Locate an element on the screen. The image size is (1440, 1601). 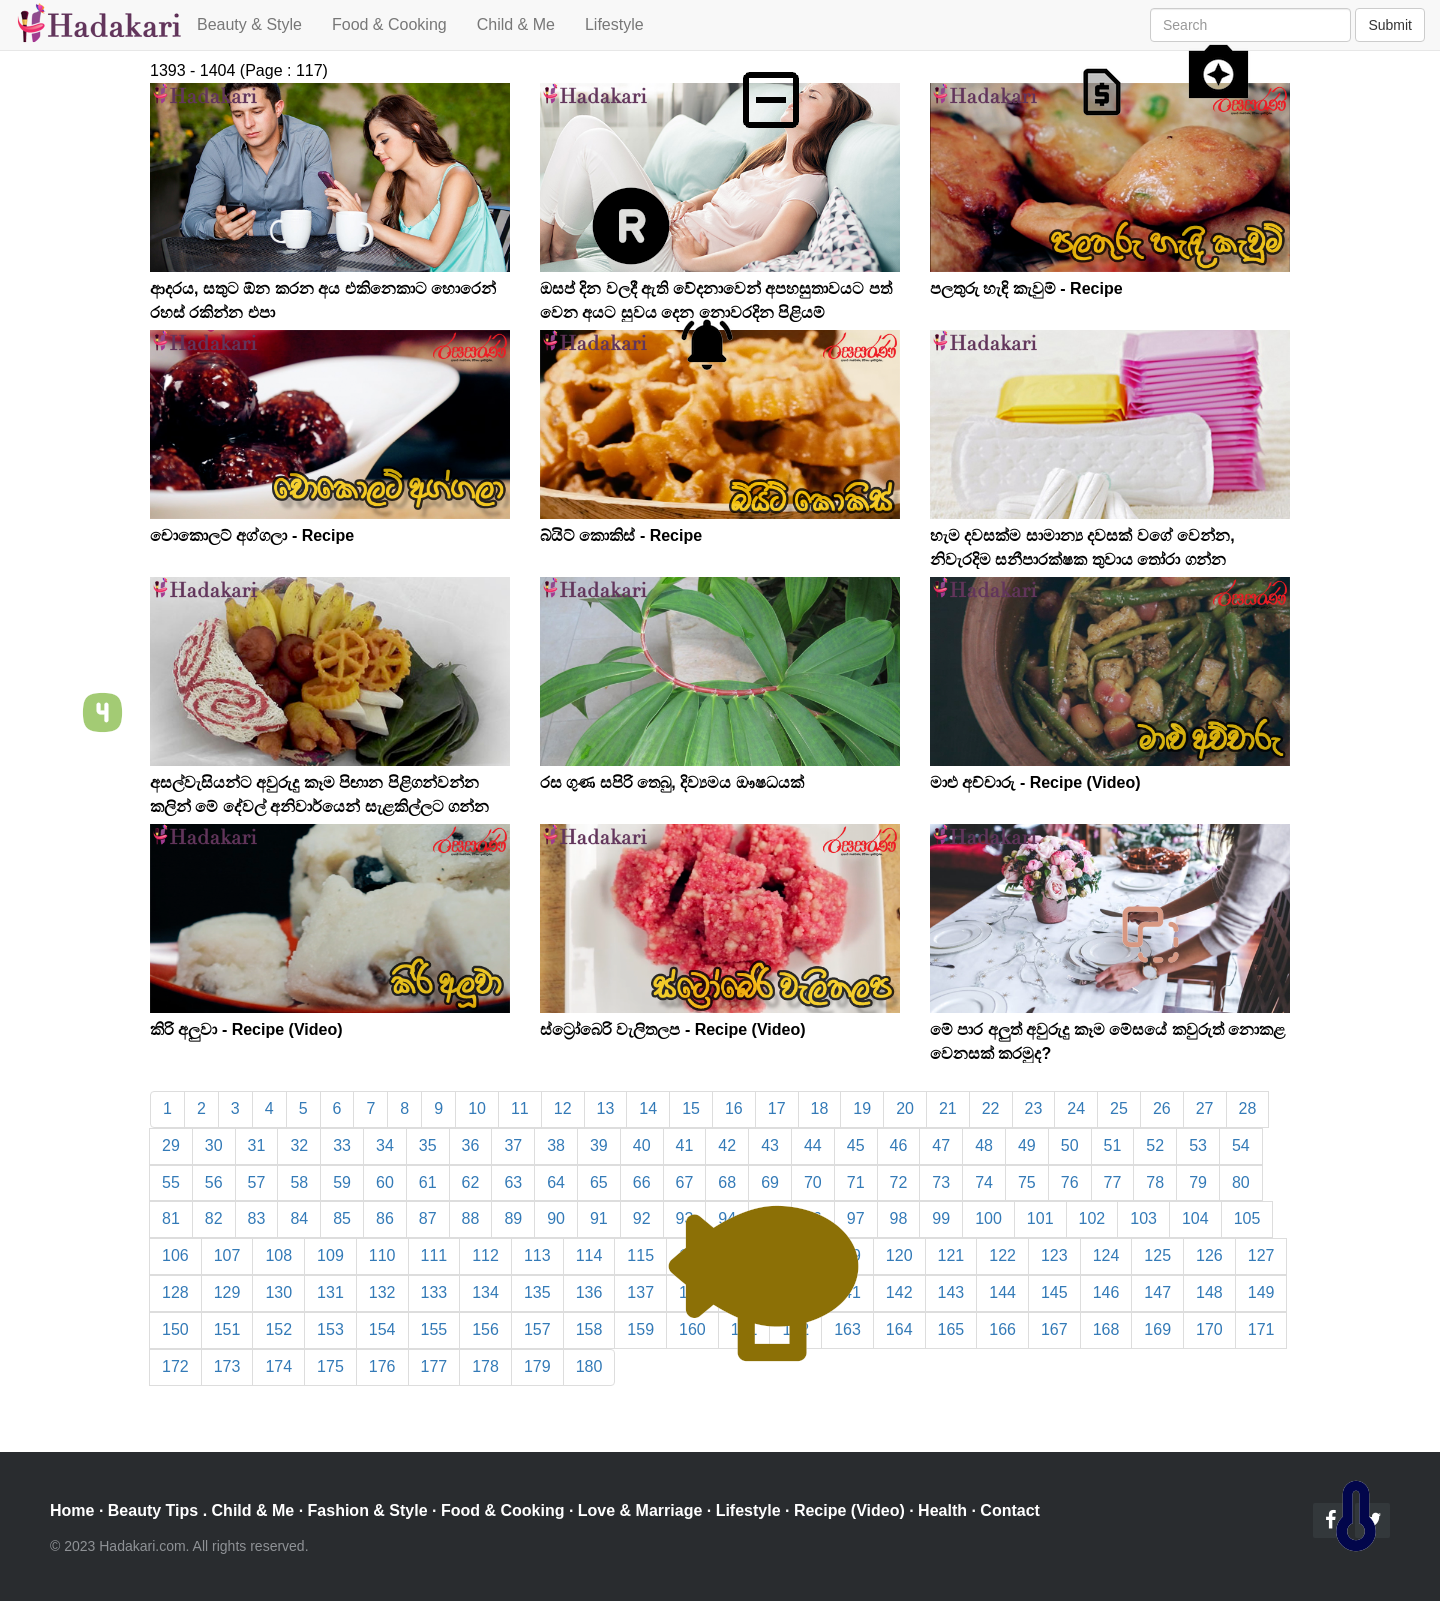
indicates step 4 in a multi-step process is located at coordinates (102, 712).